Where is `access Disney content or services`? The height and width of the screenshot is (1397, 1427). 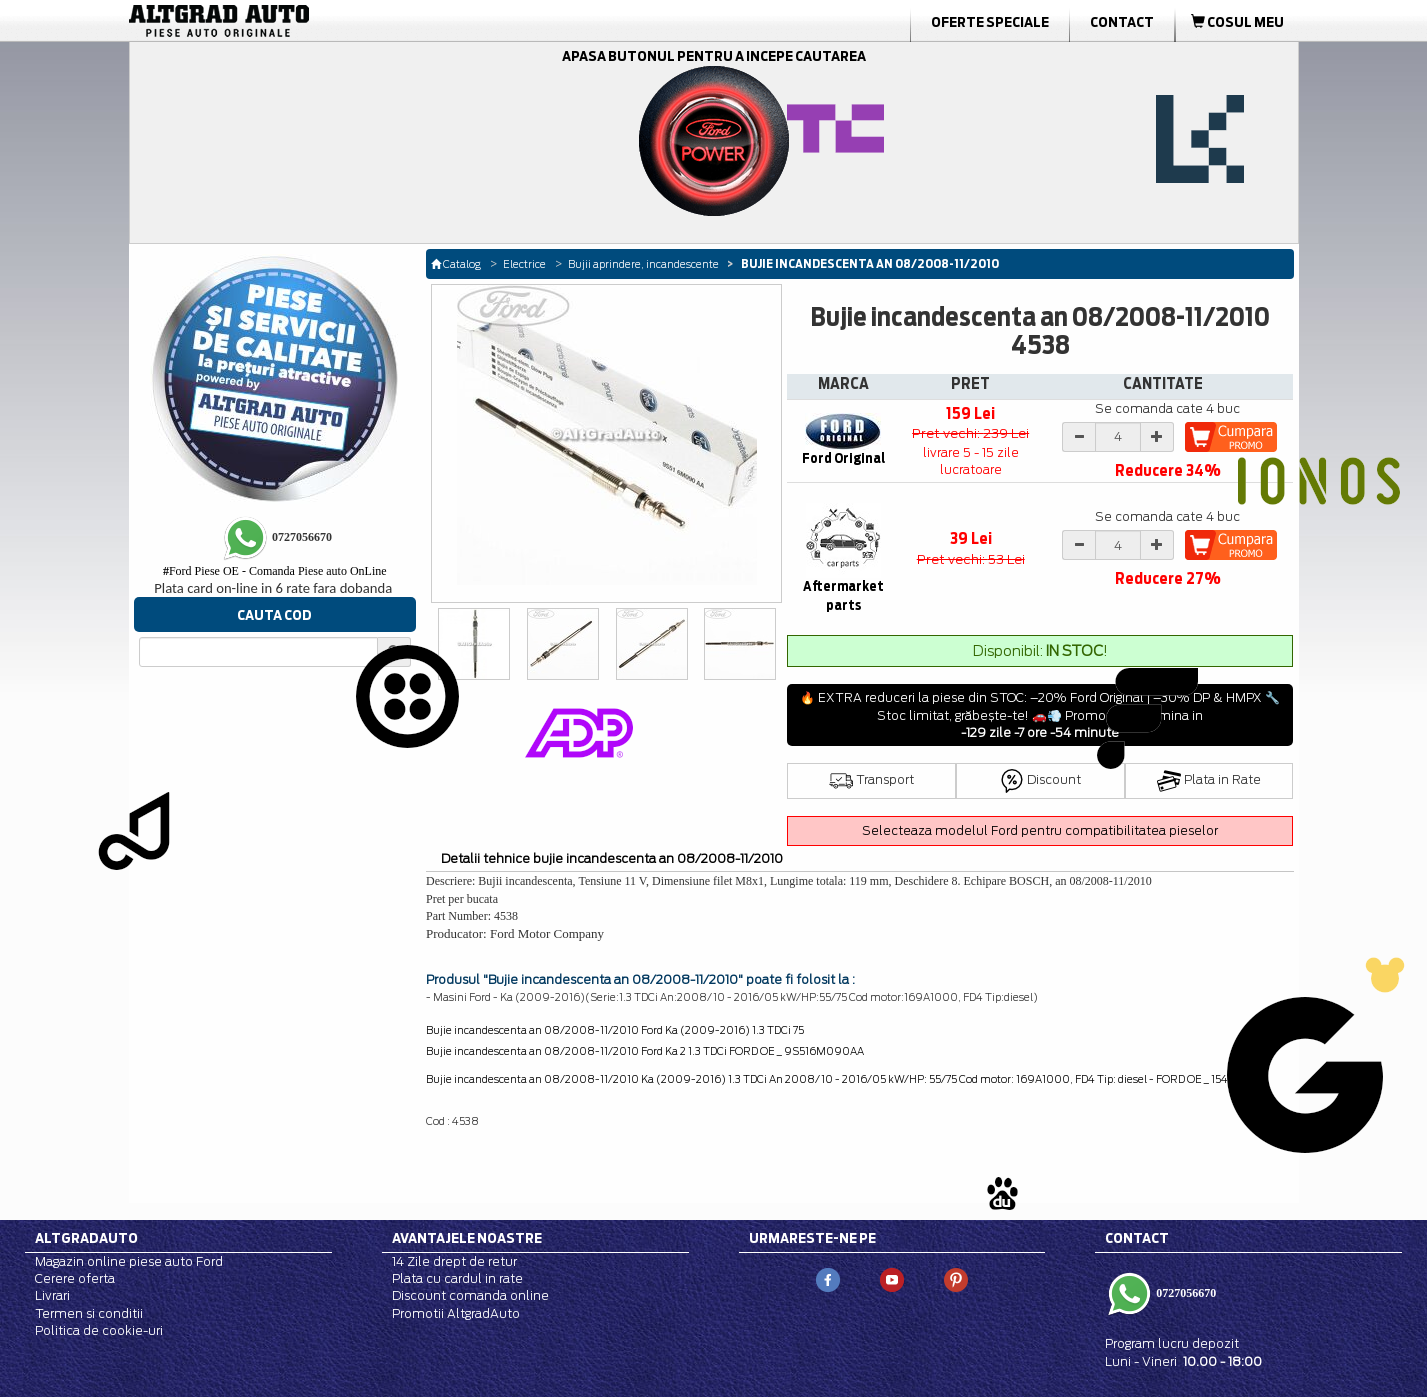 access Disney content or services is located at coordinates (1385, 975).